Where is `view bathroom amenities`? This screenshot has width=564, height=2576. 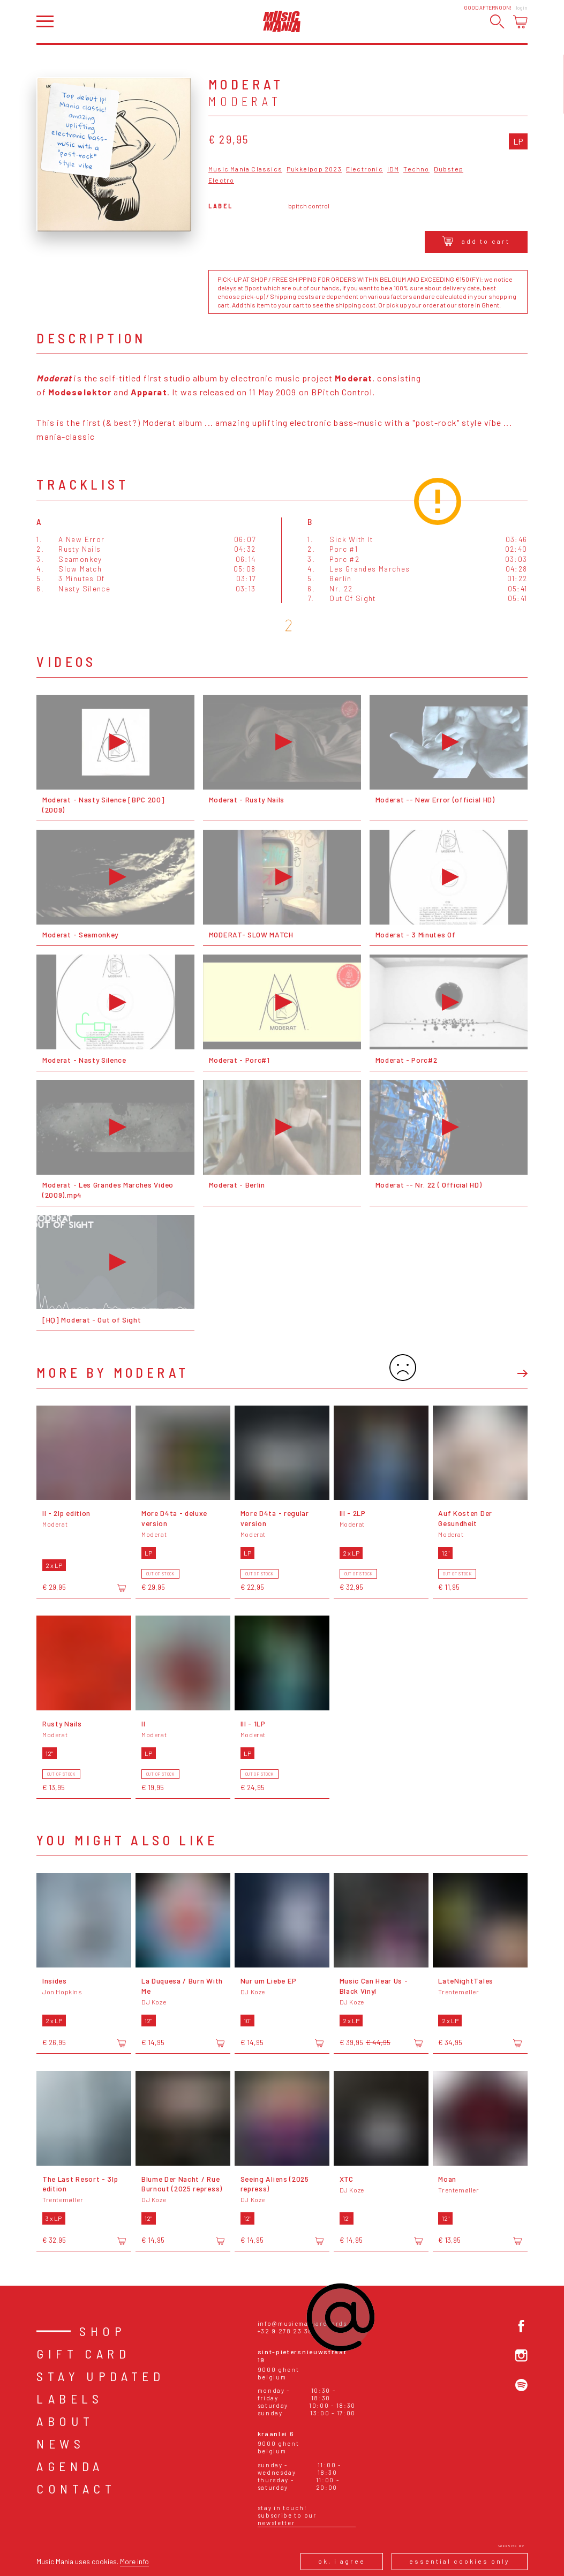
view bathroom amenities is located at coordinates (93, 1027).